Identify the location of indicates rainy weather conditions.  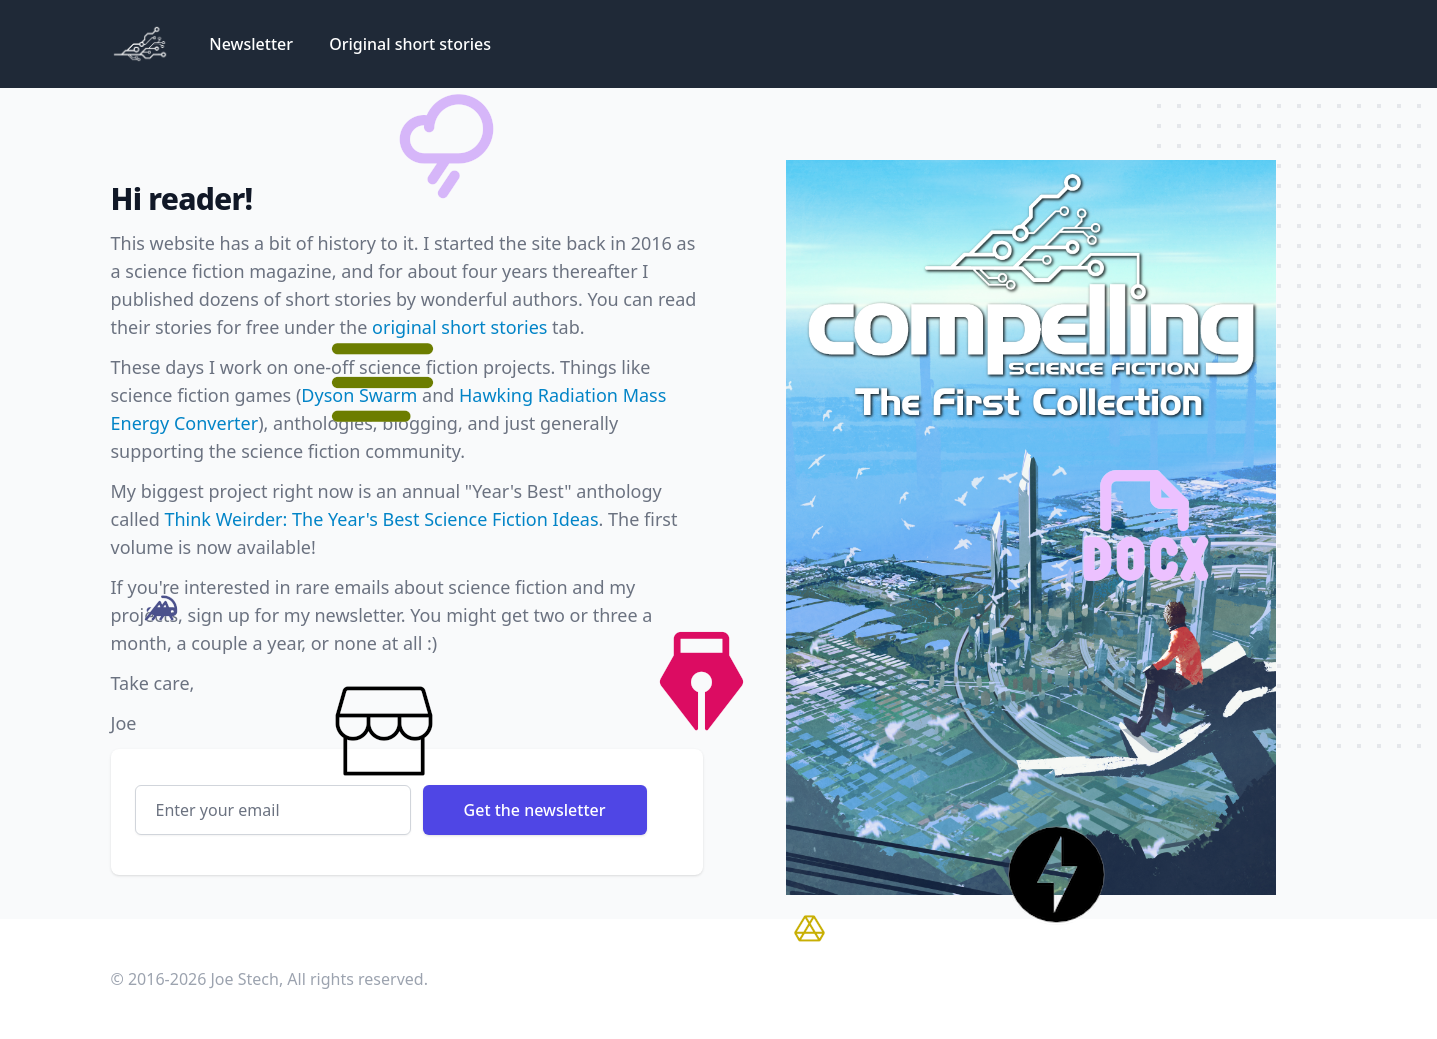
(446, 144).